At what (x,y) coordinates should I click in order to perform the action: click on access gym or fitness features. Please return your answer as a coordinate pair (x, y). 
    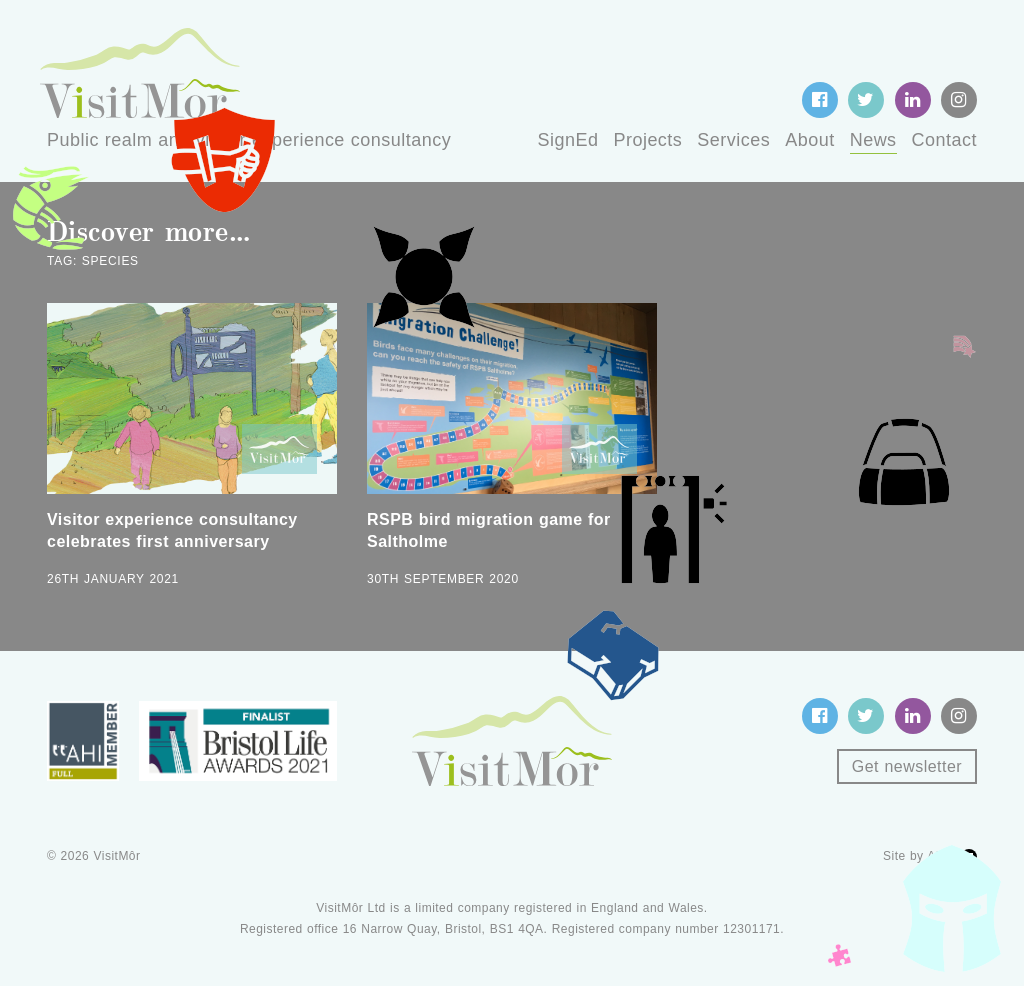
    Looking at the image, I should click on (904, 462).